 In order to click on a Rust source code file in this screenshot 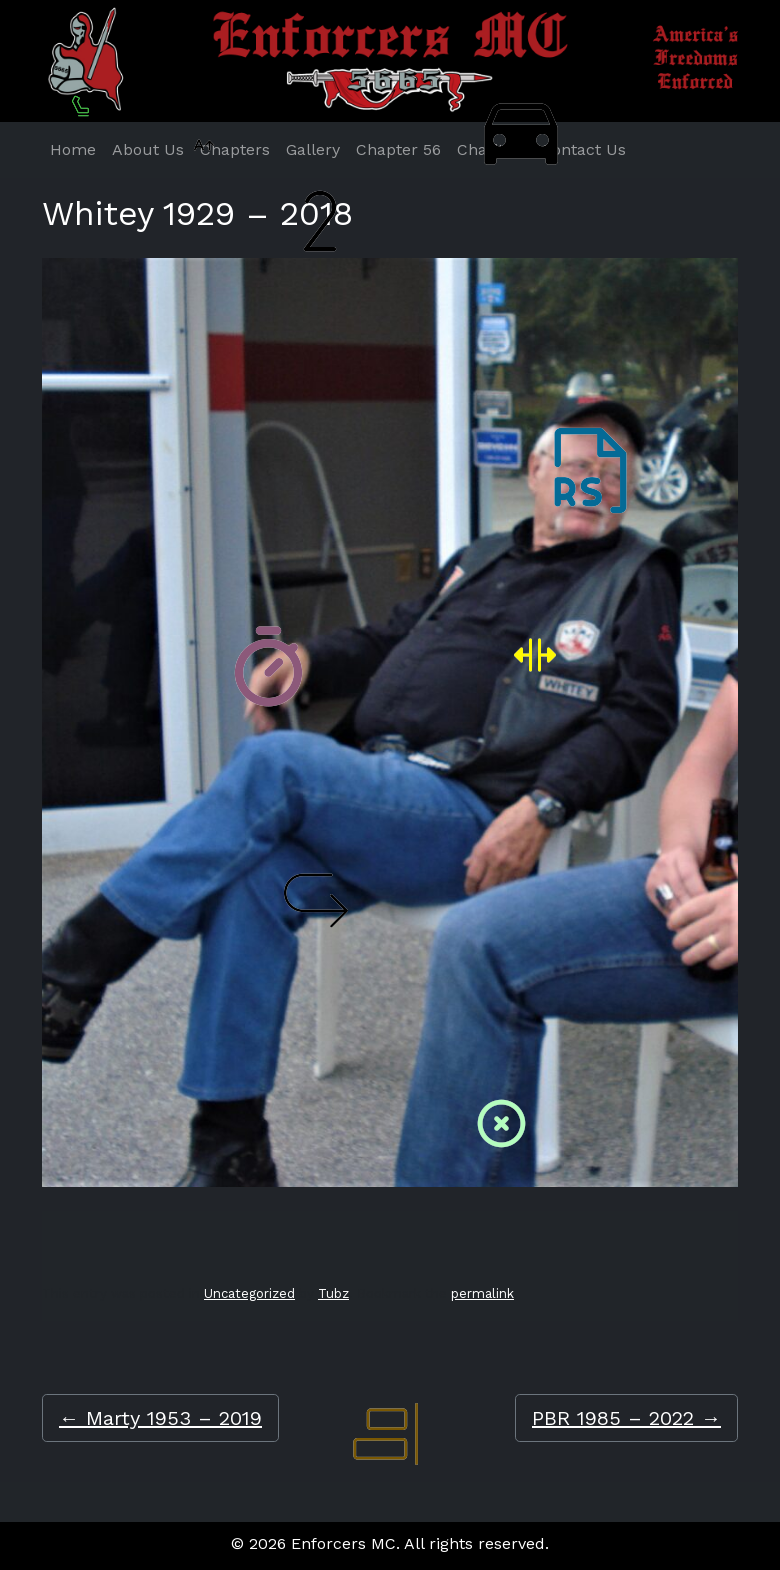, I will do `click(590, 470)`.